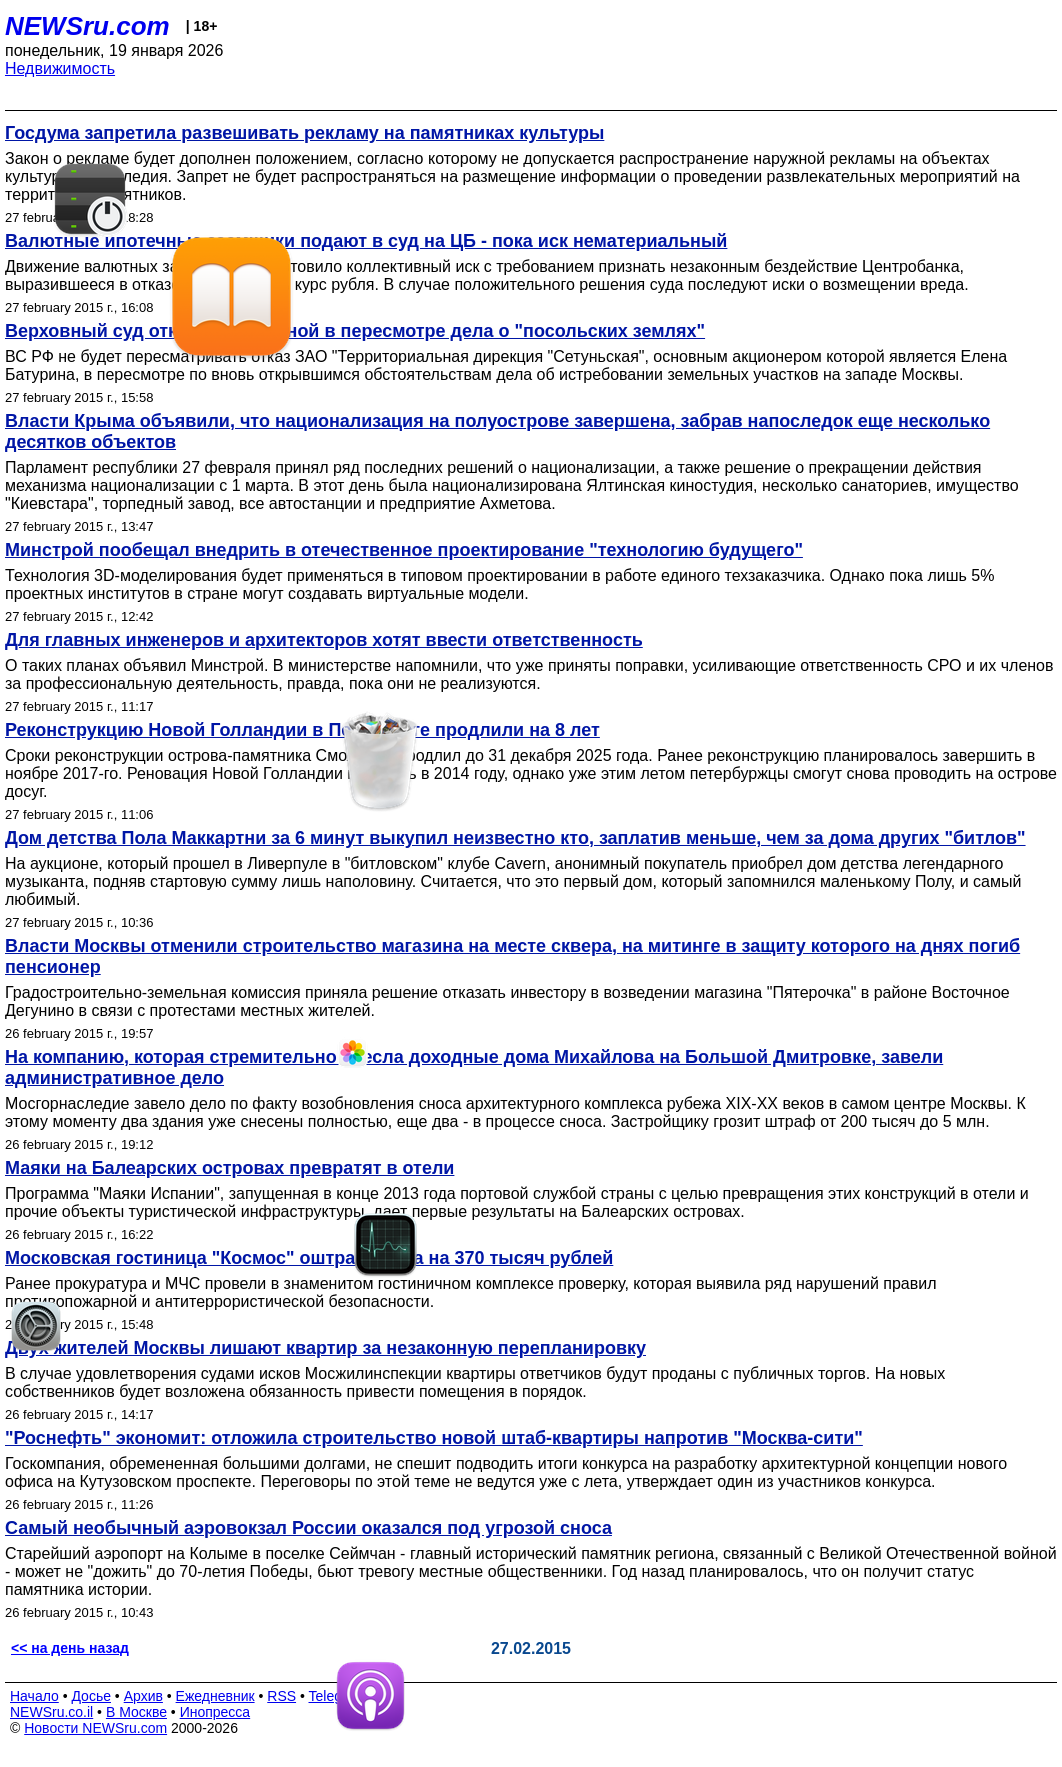 The width and height of the screenshot is (1062, 1767). I want to click on open shotwell photo manager, so click(352, 1052).